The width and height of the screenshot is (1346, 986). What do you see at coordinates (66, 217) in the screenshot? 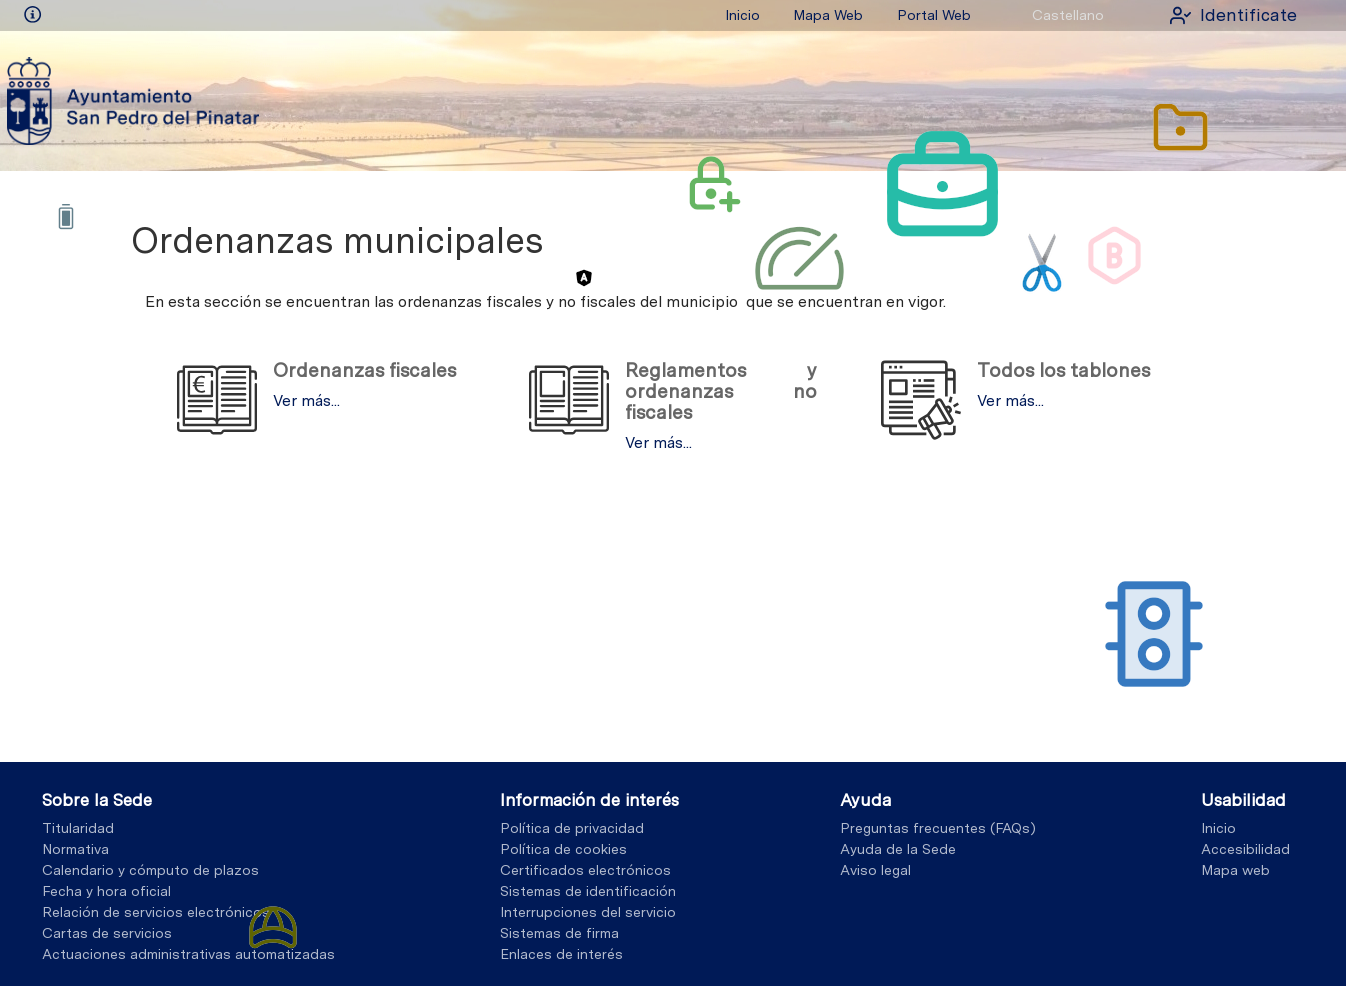
I see `indicates battery is fully charged` at bounding box center [66, 217].